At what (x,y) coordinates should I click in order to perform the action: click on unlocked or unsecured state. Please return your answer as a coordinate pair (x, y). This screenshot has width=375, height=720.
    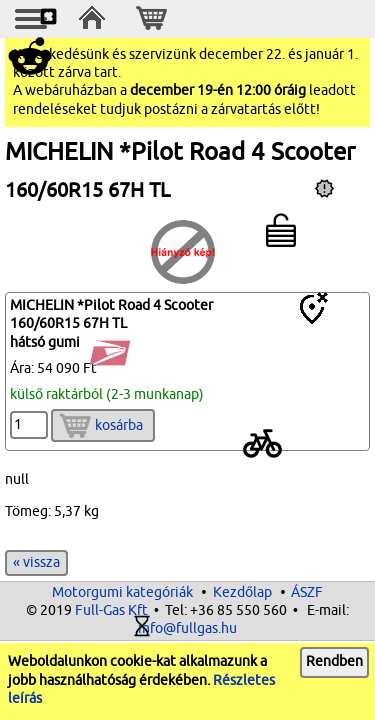
    Looking at the image, I should click on (281, 232).